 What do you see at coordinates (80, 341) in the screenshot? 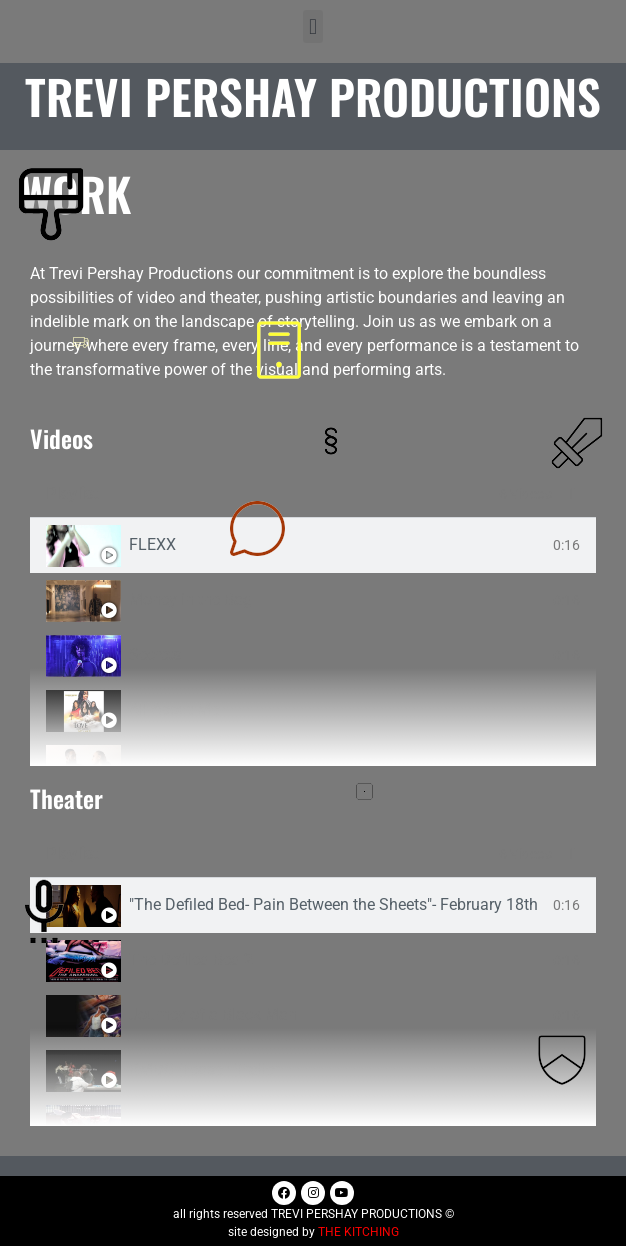
I see `track your delivery or shipment` at bounding box center [80, 341].